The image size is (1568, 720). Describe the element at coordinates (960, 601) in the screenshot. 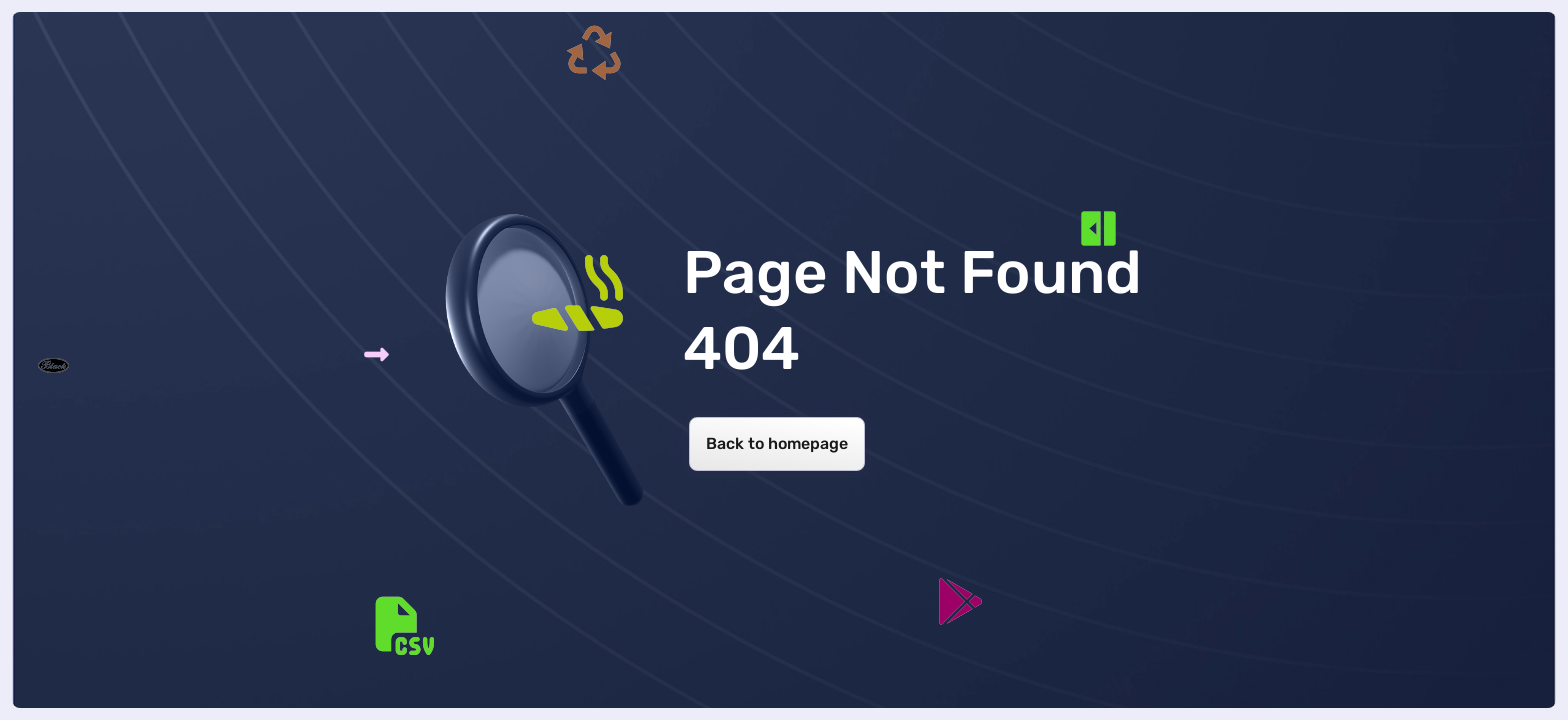

I see `open the google play store` at that location.